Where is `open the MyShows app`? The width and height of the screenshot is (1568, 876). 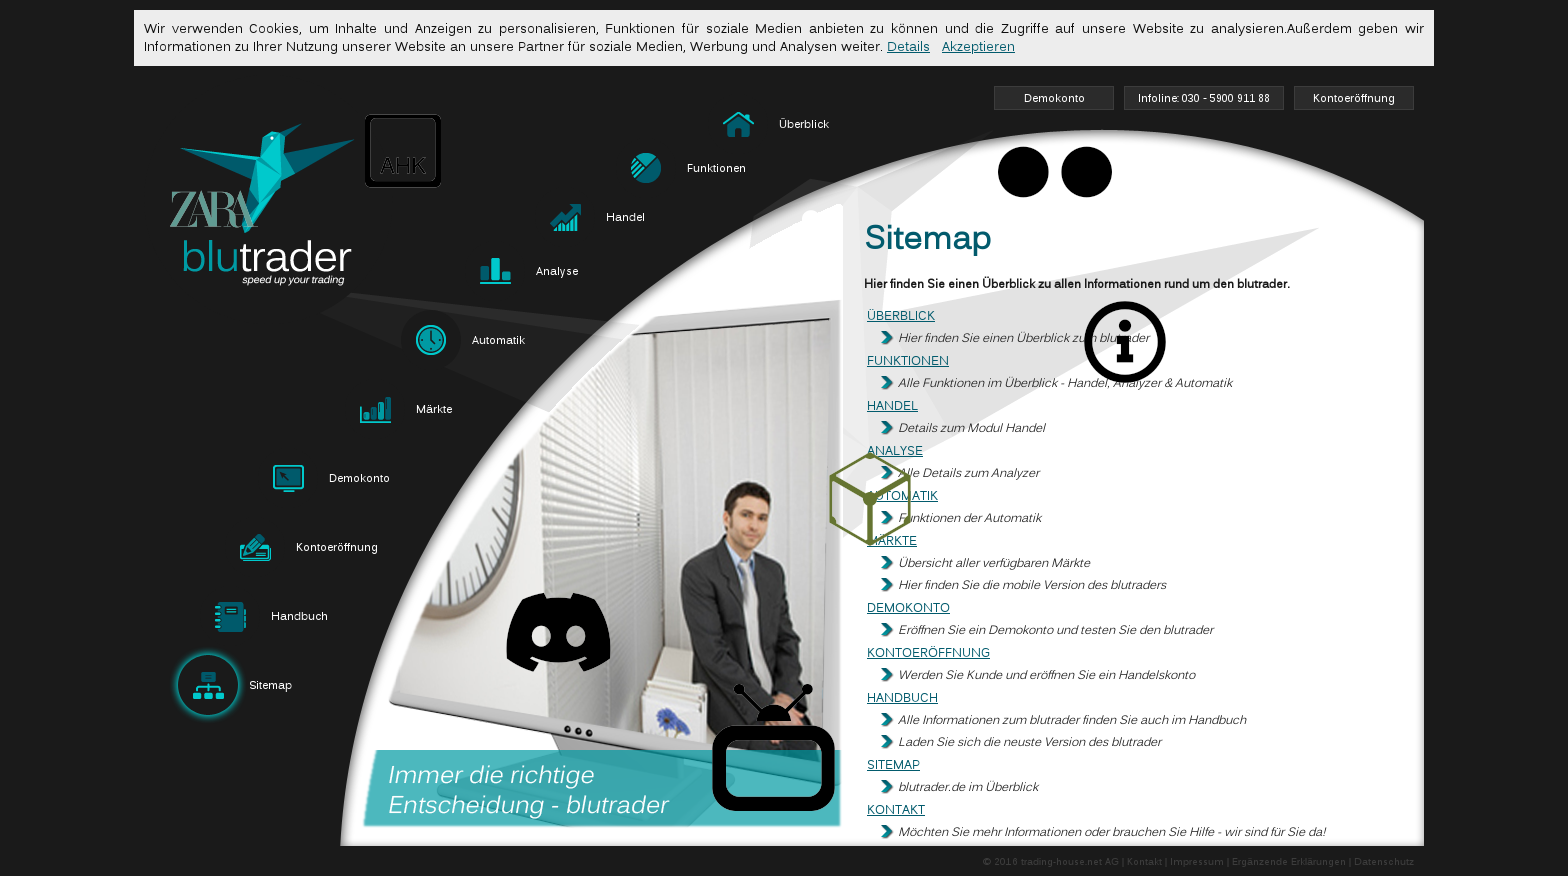 open the MyShows app is located at coordinates (773, 747).